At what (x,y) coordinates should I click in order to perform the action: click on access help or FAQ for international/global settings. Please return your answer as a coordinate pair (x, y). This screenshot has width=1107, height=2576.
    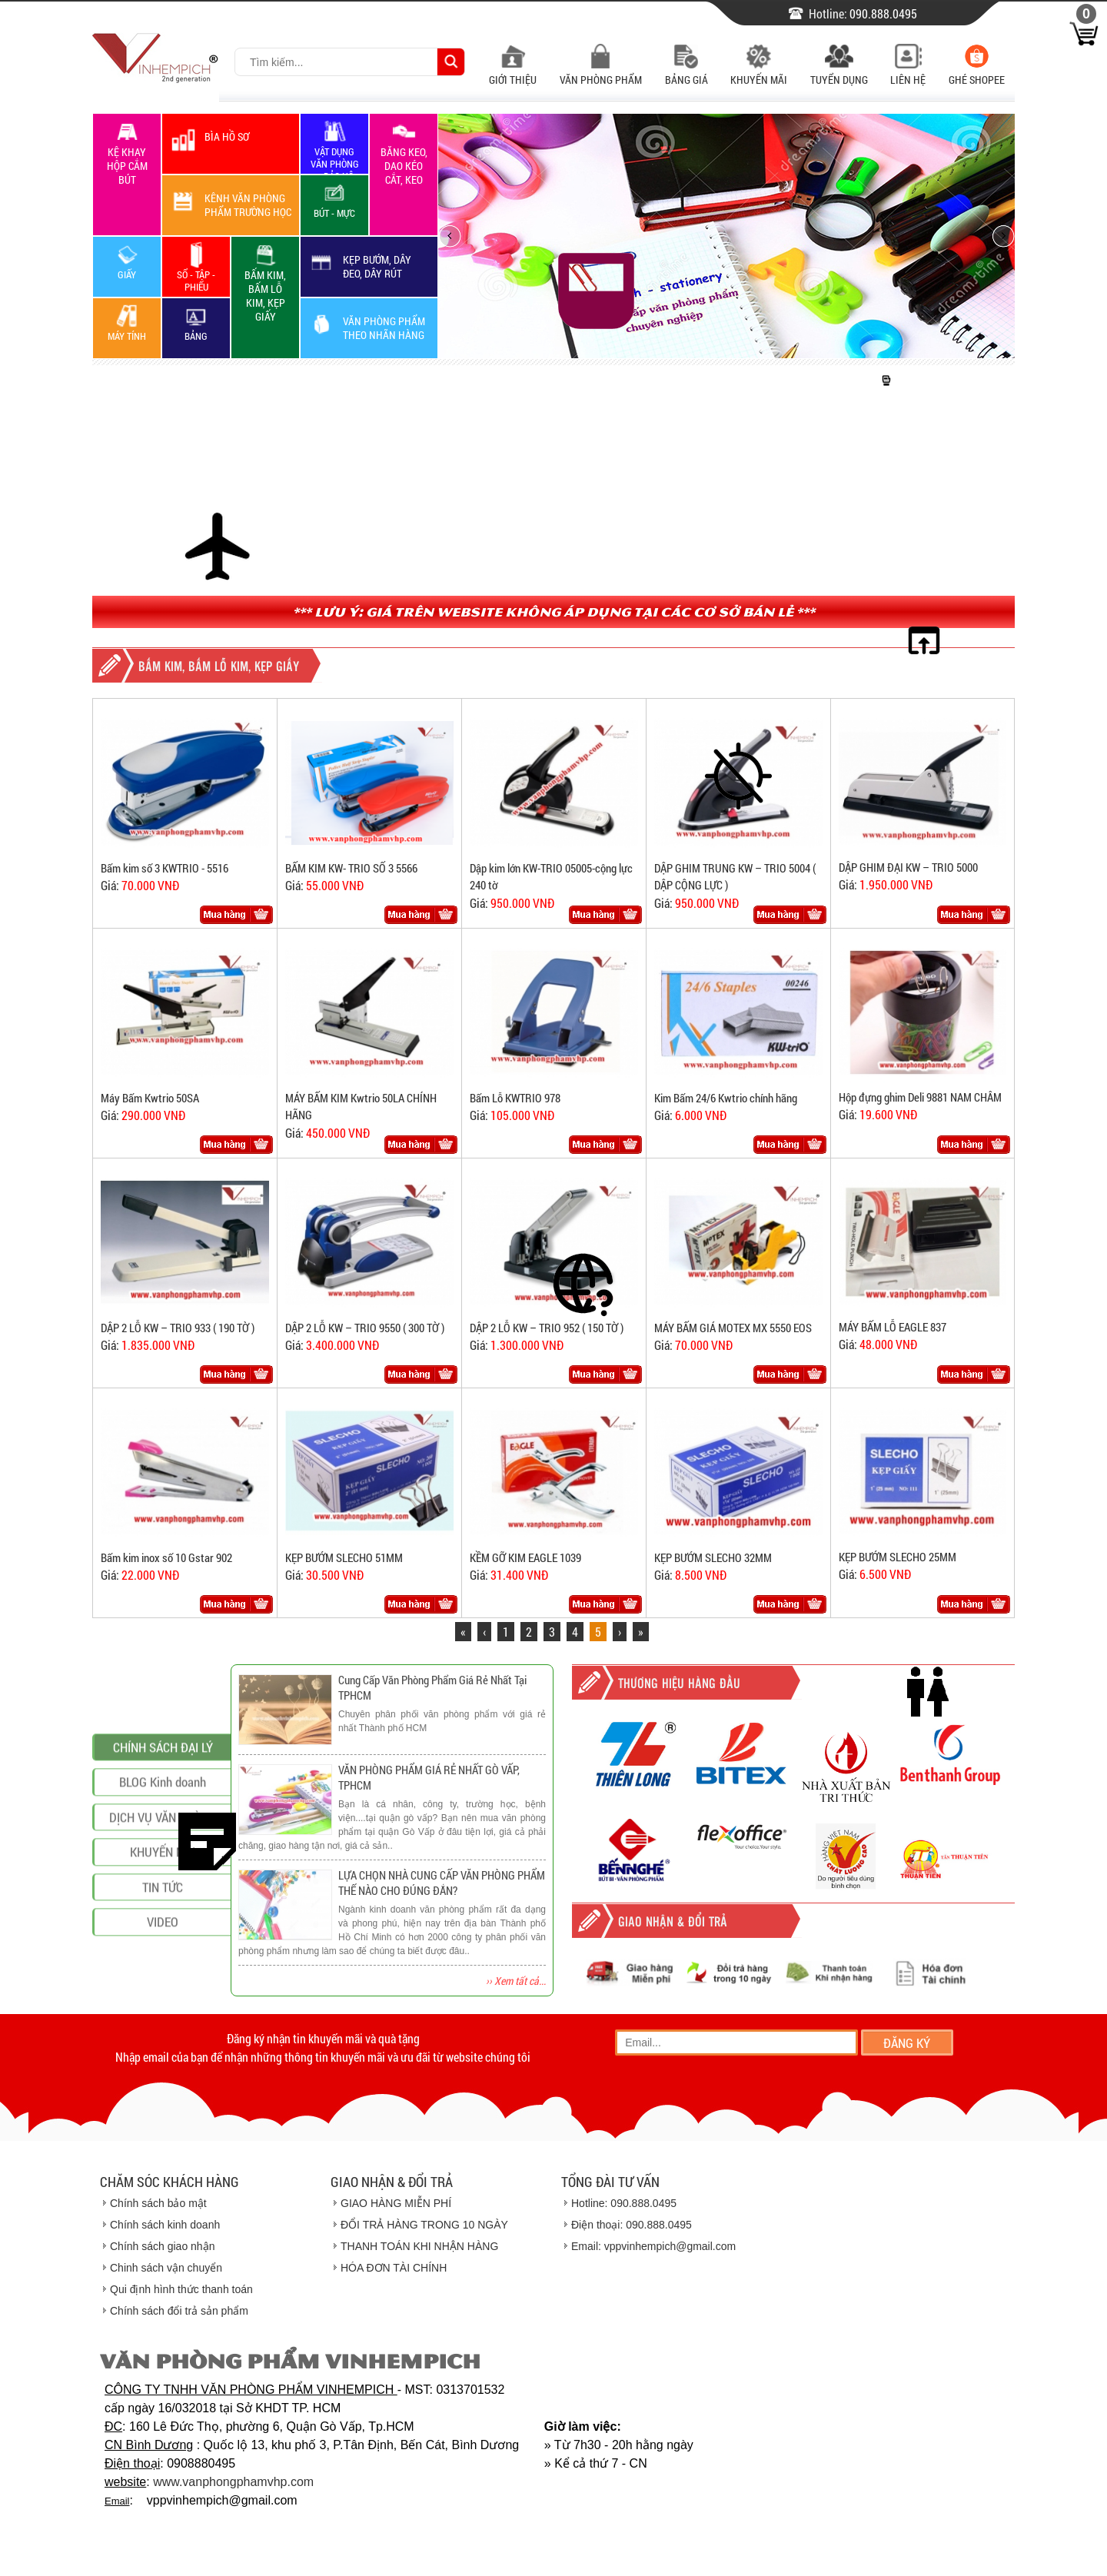
    Looking at the image, I should click on (583, 1283).